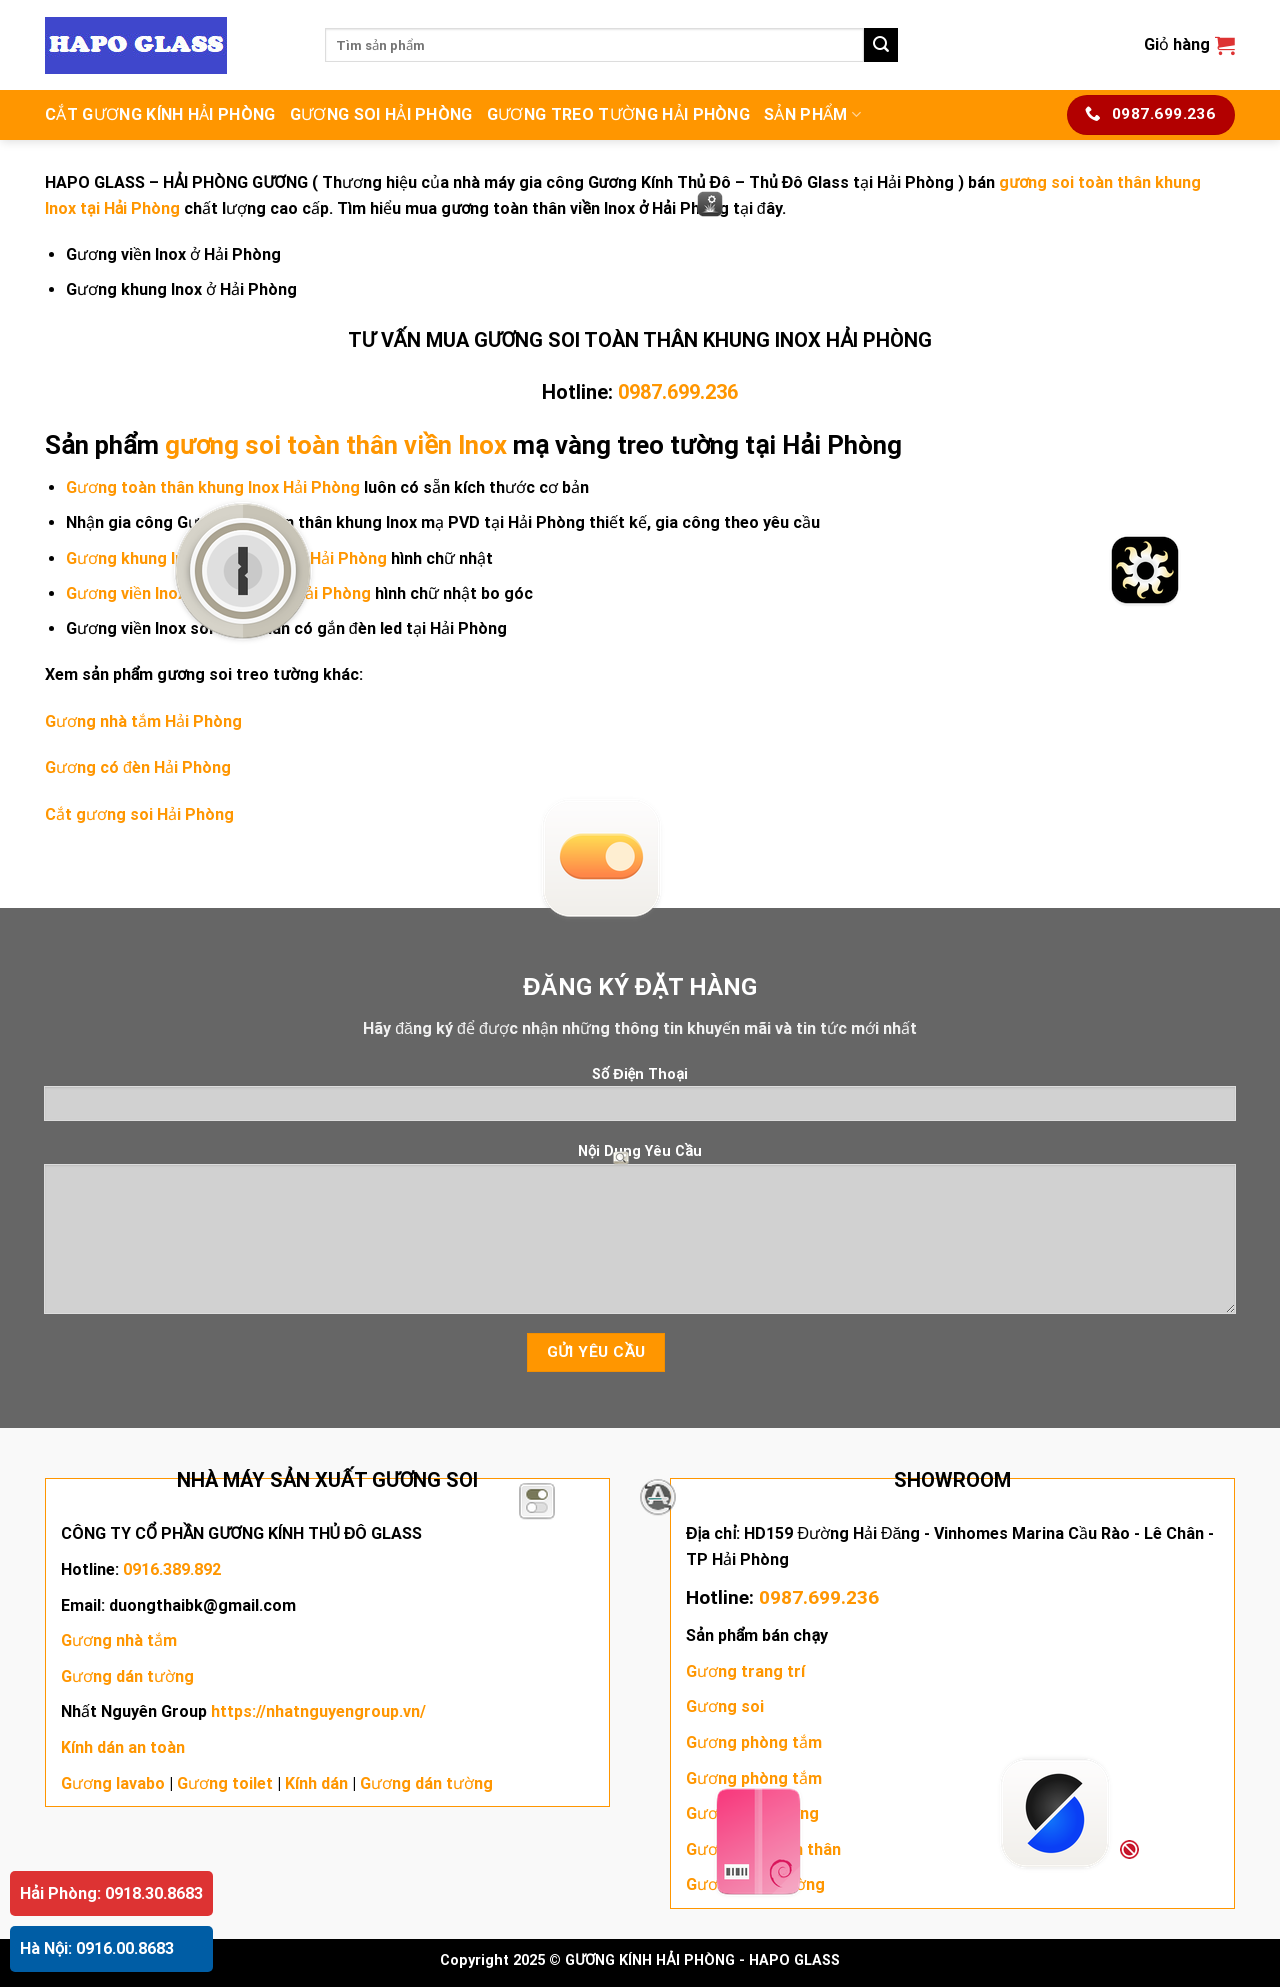 The image size is (1280, 1987). What do you see at coordinates (537, 1501) in the screenshot?
I see `open gnome tweaks to customize system settings` at bounding box center [537, 1501].